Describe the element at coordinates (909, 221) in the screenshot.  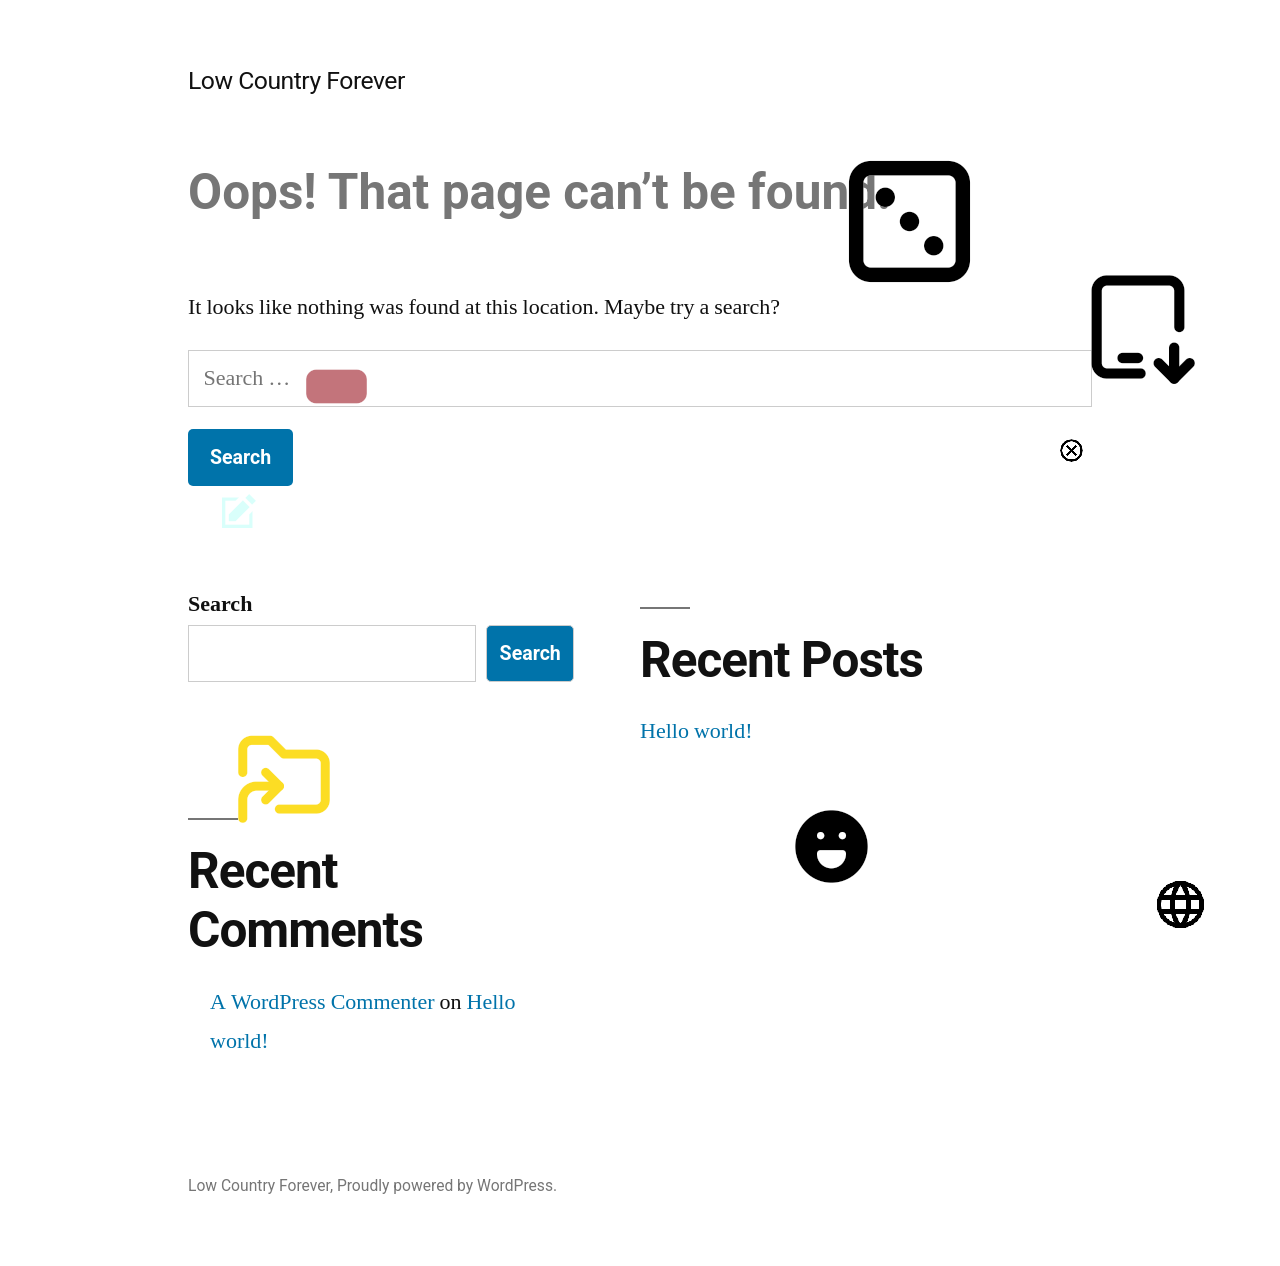
I see `randomize or shuffle content` at that location.